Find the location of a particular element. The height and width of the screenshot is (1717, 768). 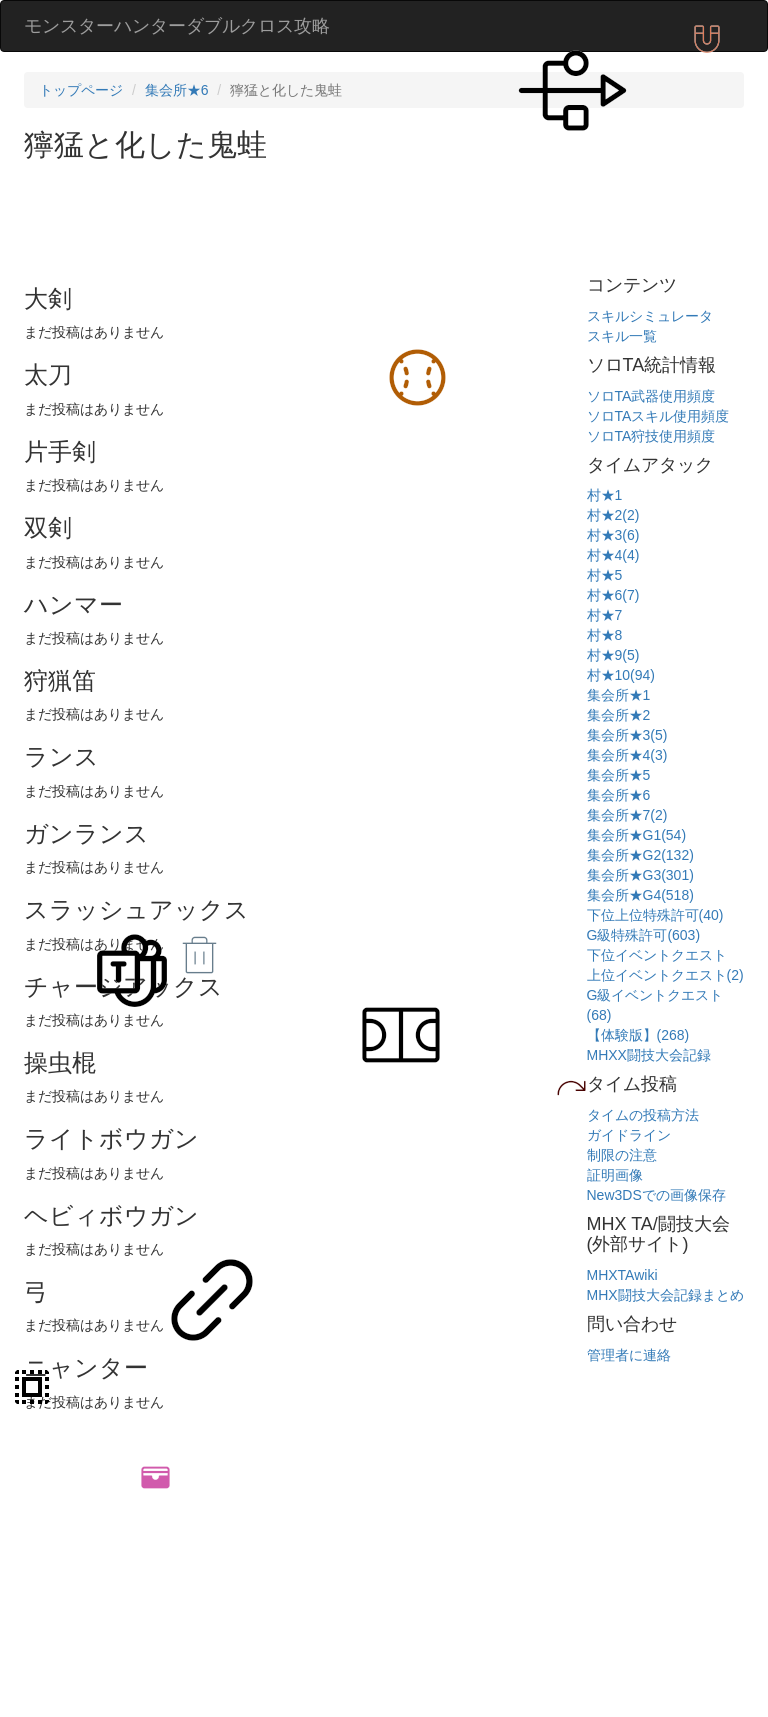

redo last action is located at coordinates (571, 1087).